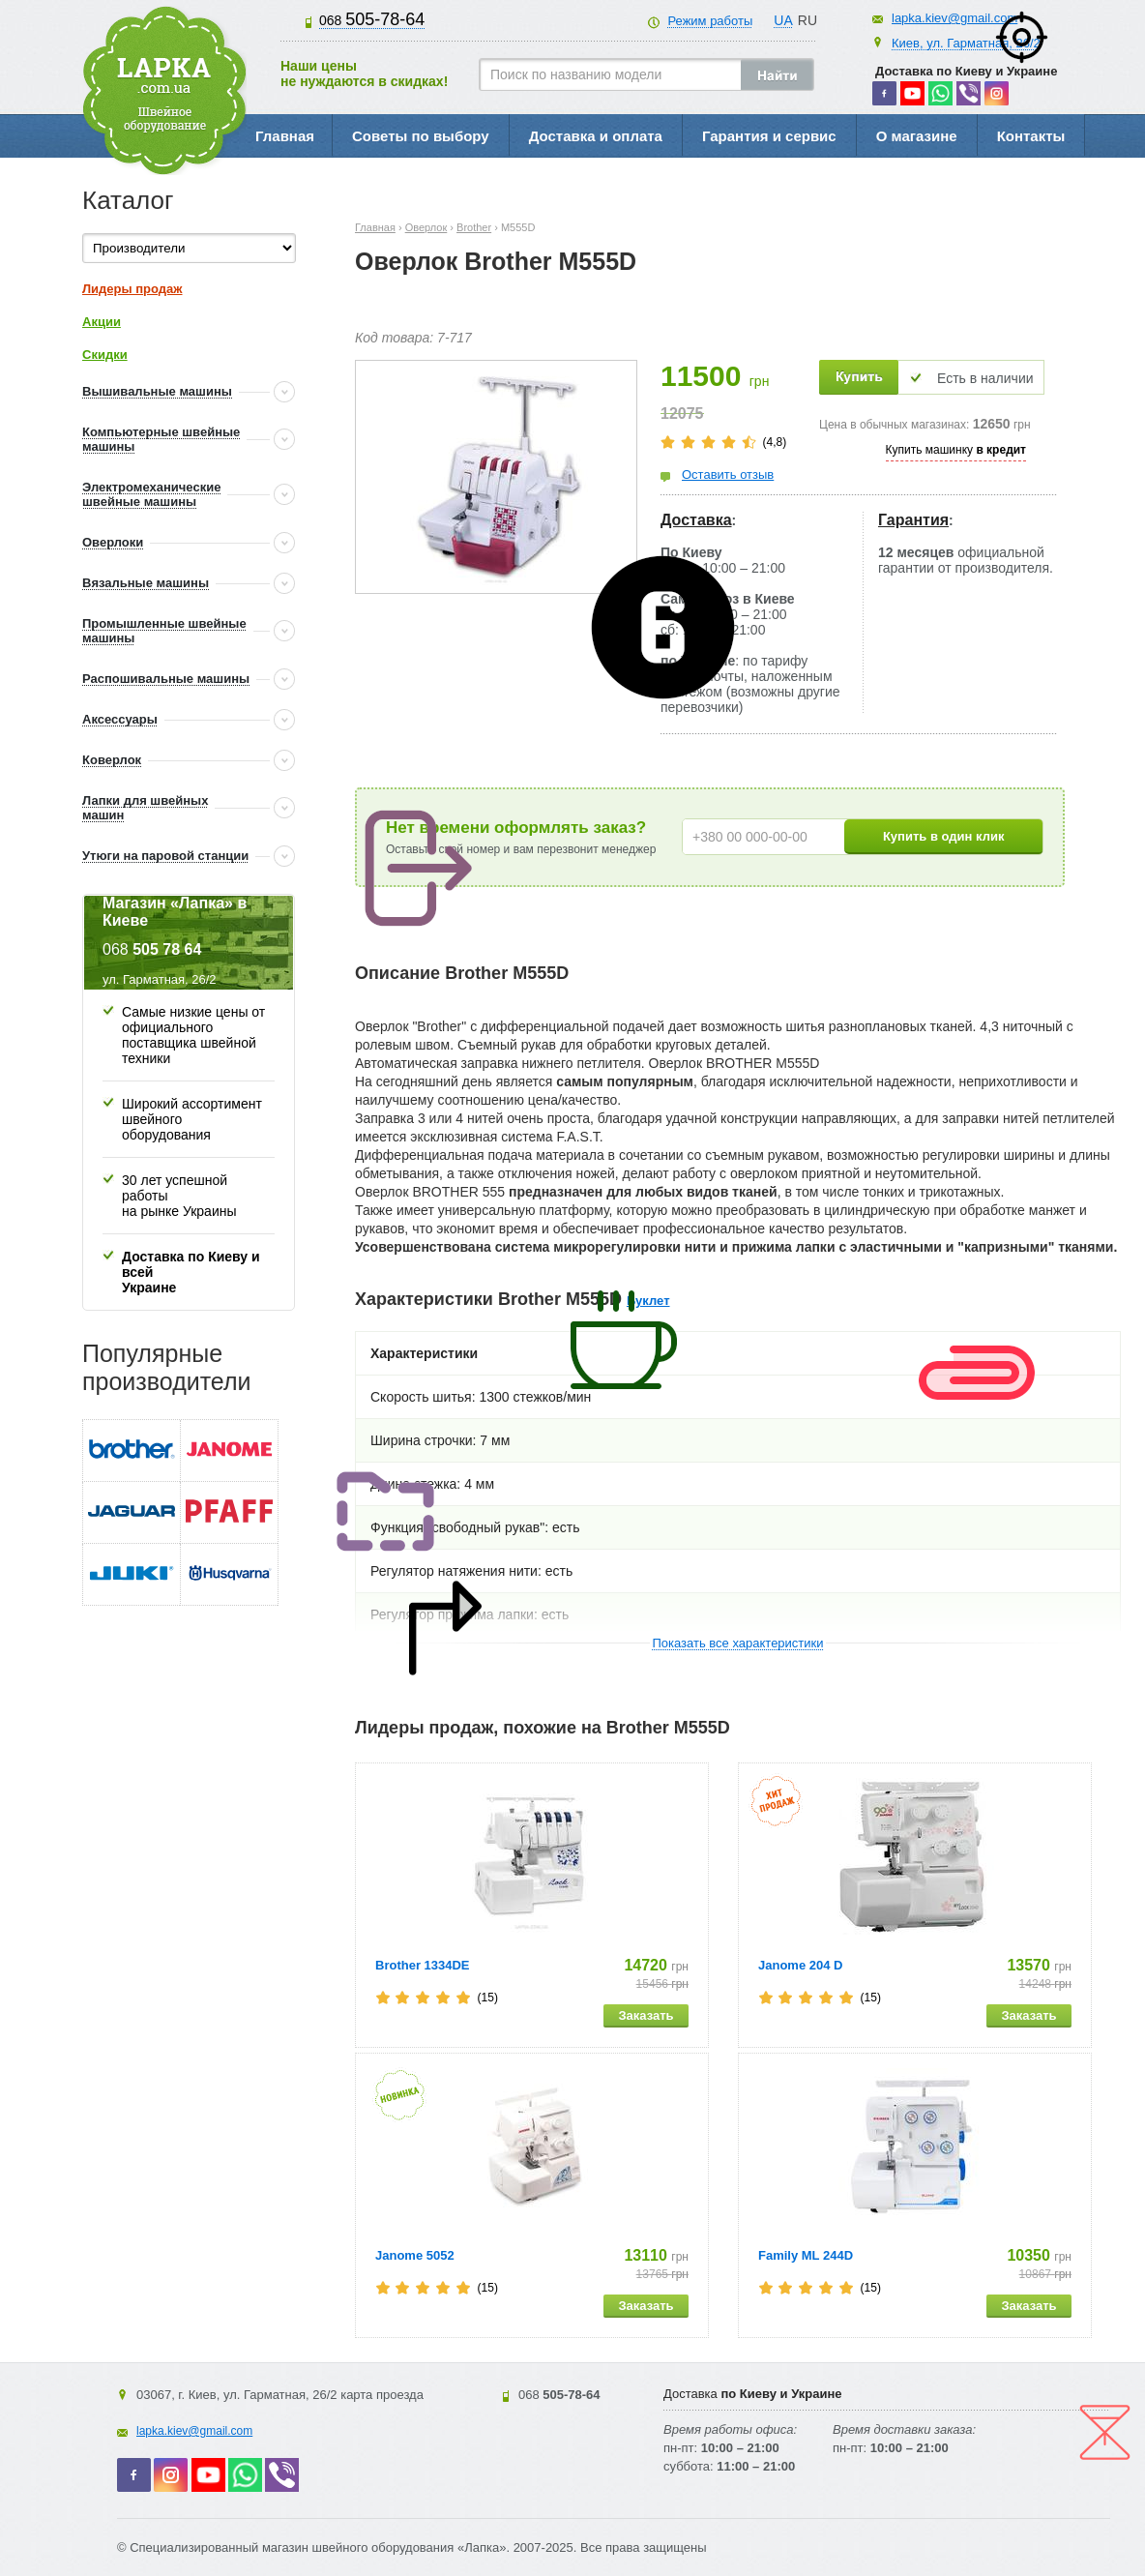 The image size is (1145, 2576). I want to click on sign out or log out of account, so click(409, 868).